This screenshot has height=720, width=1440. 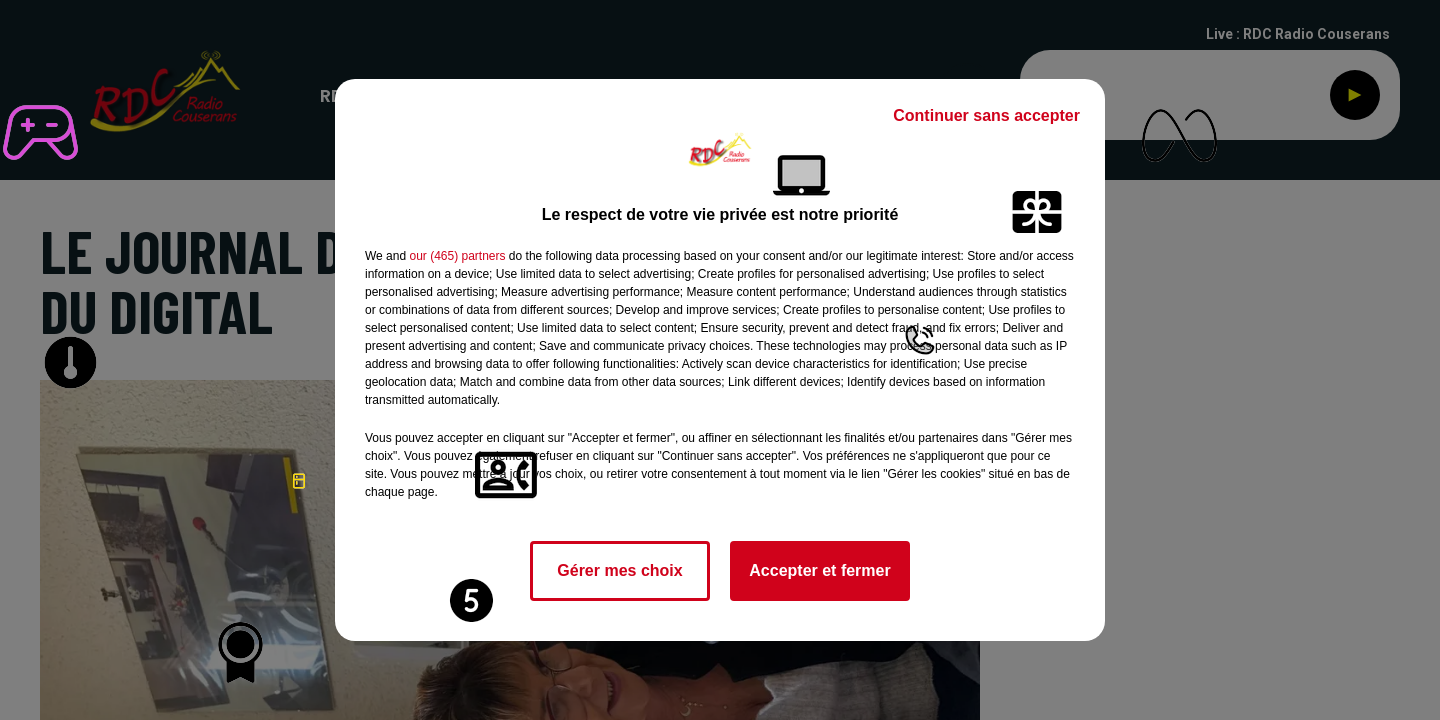 What do you see at coordinates (40, 132) in the screenshot?
I see `access games or gaming features` at bounding box center [40, 132].